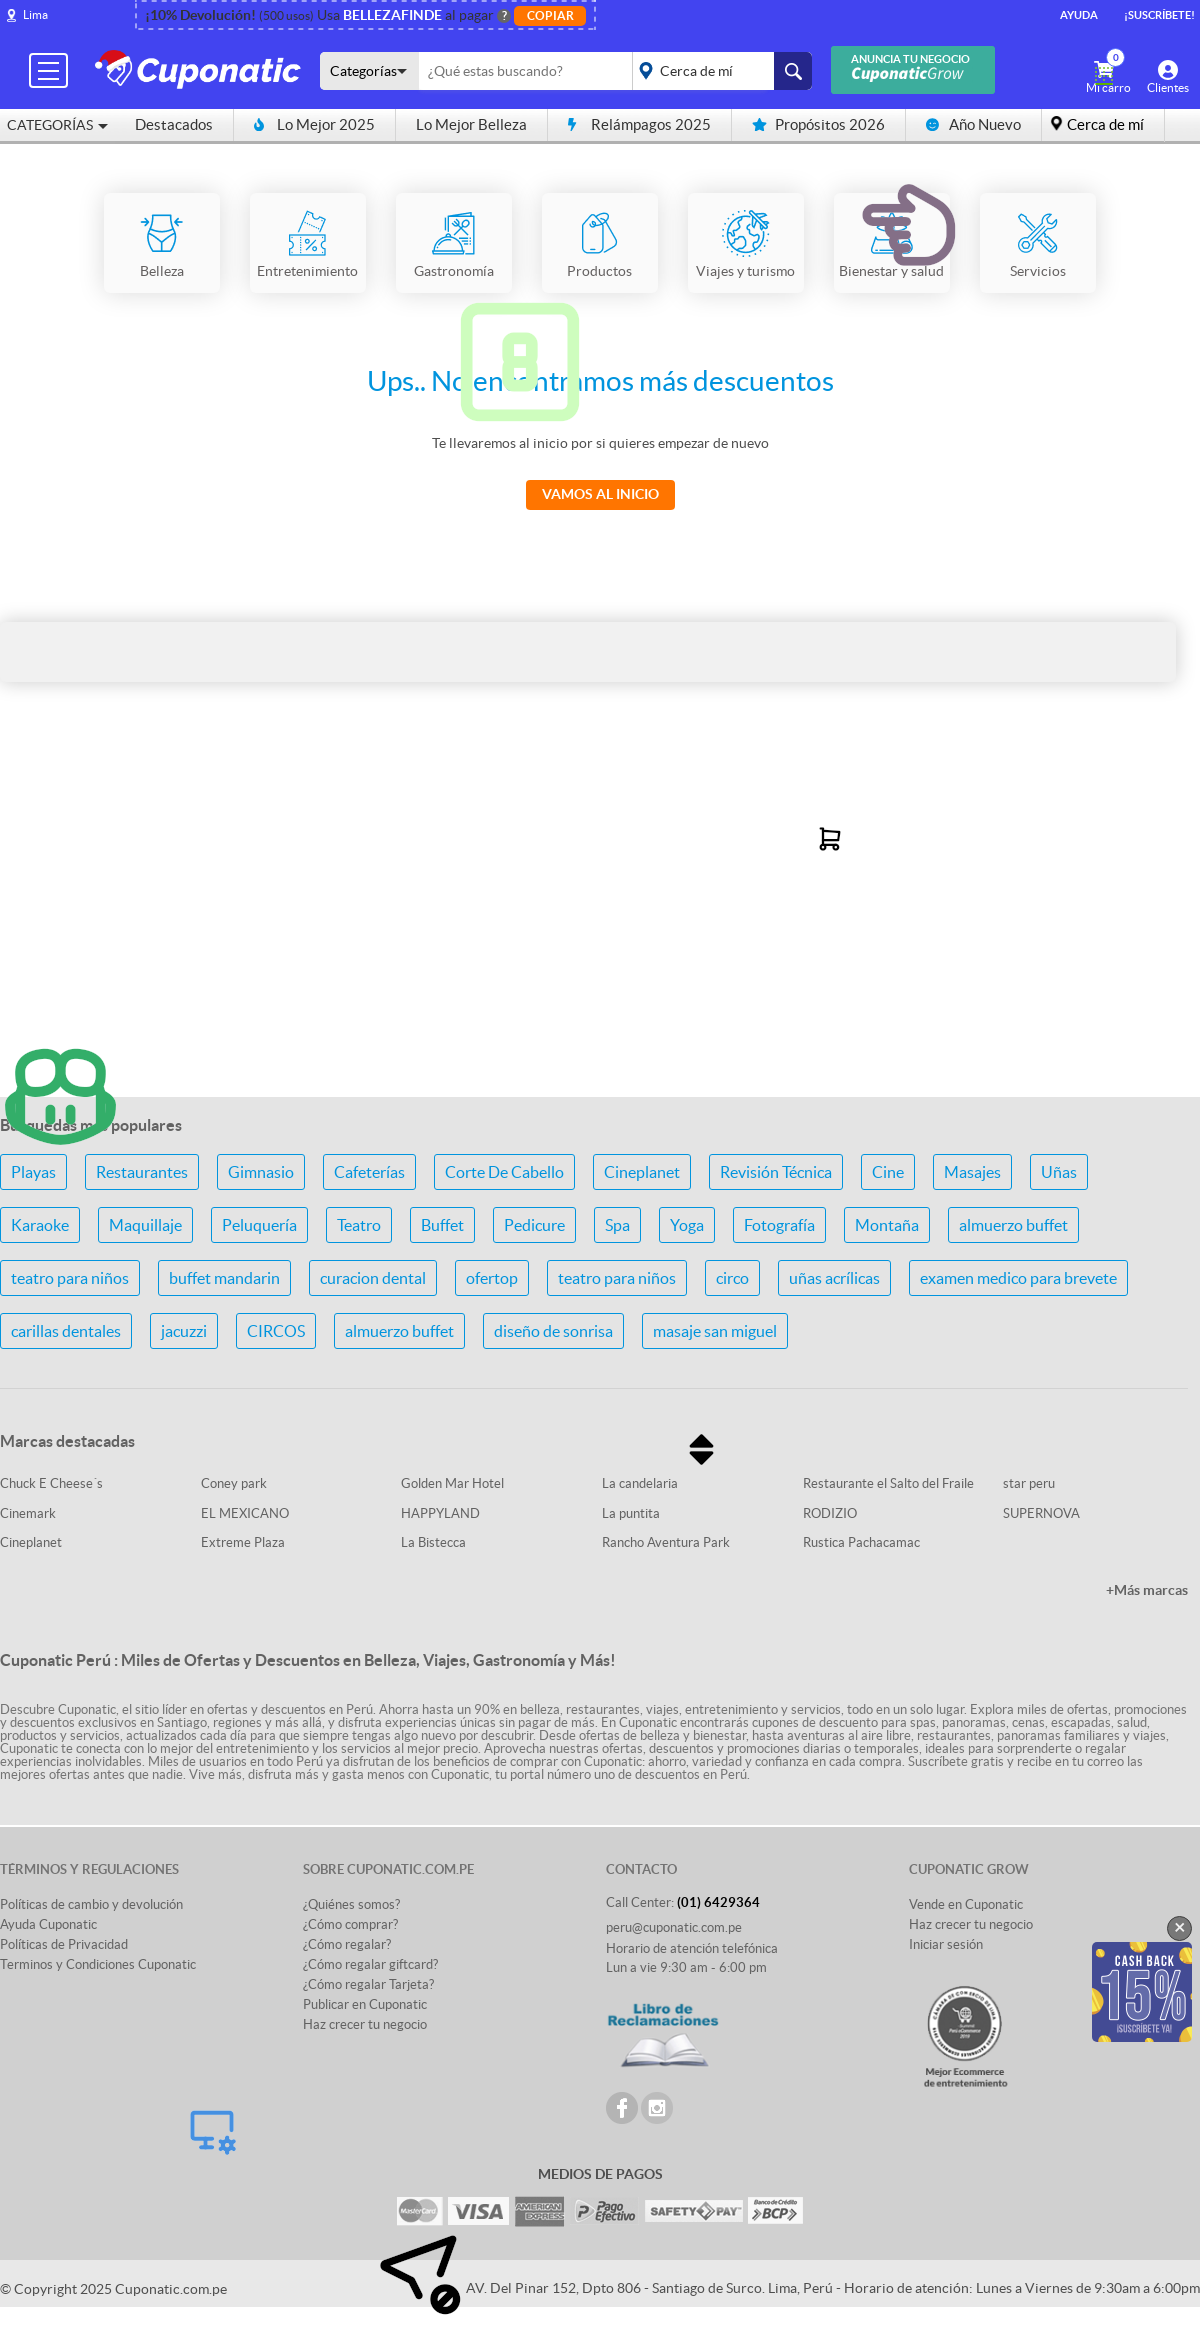 The height and width of the screenshot is (2328, 1200). I want to click on select item number 8 from a list, so click(520, 362).